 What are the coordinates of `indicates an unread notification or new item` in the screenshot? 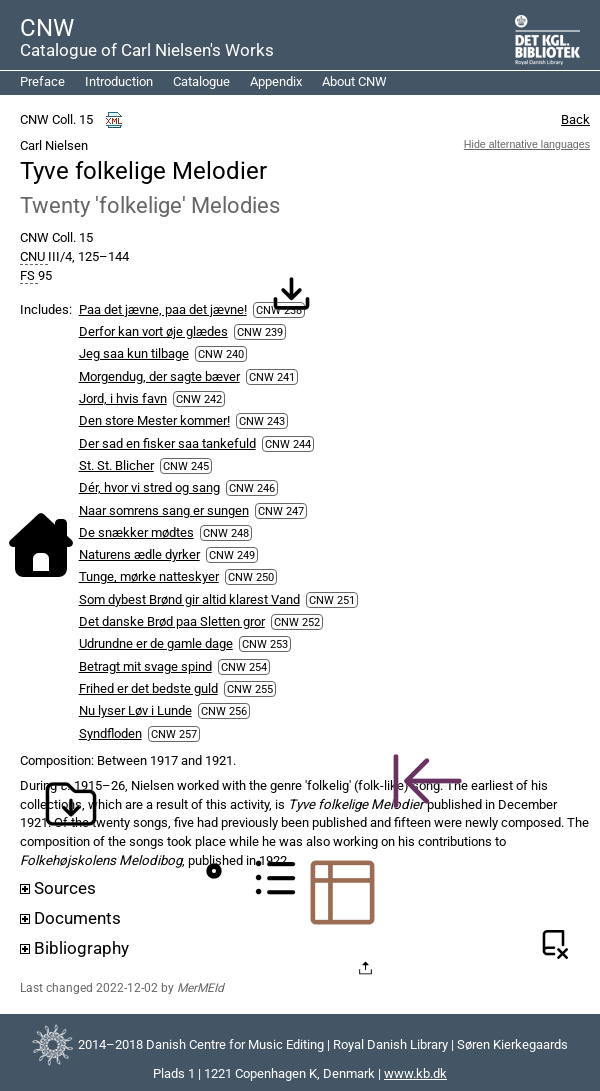 It's located at (214, 871).